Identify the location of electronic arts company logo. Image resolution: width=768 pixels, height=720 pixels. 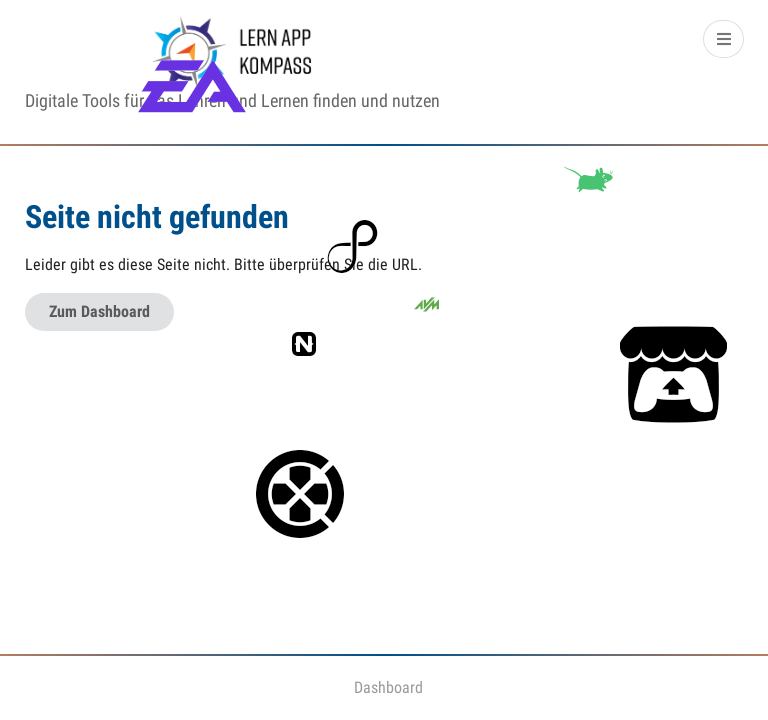
(192, 86).